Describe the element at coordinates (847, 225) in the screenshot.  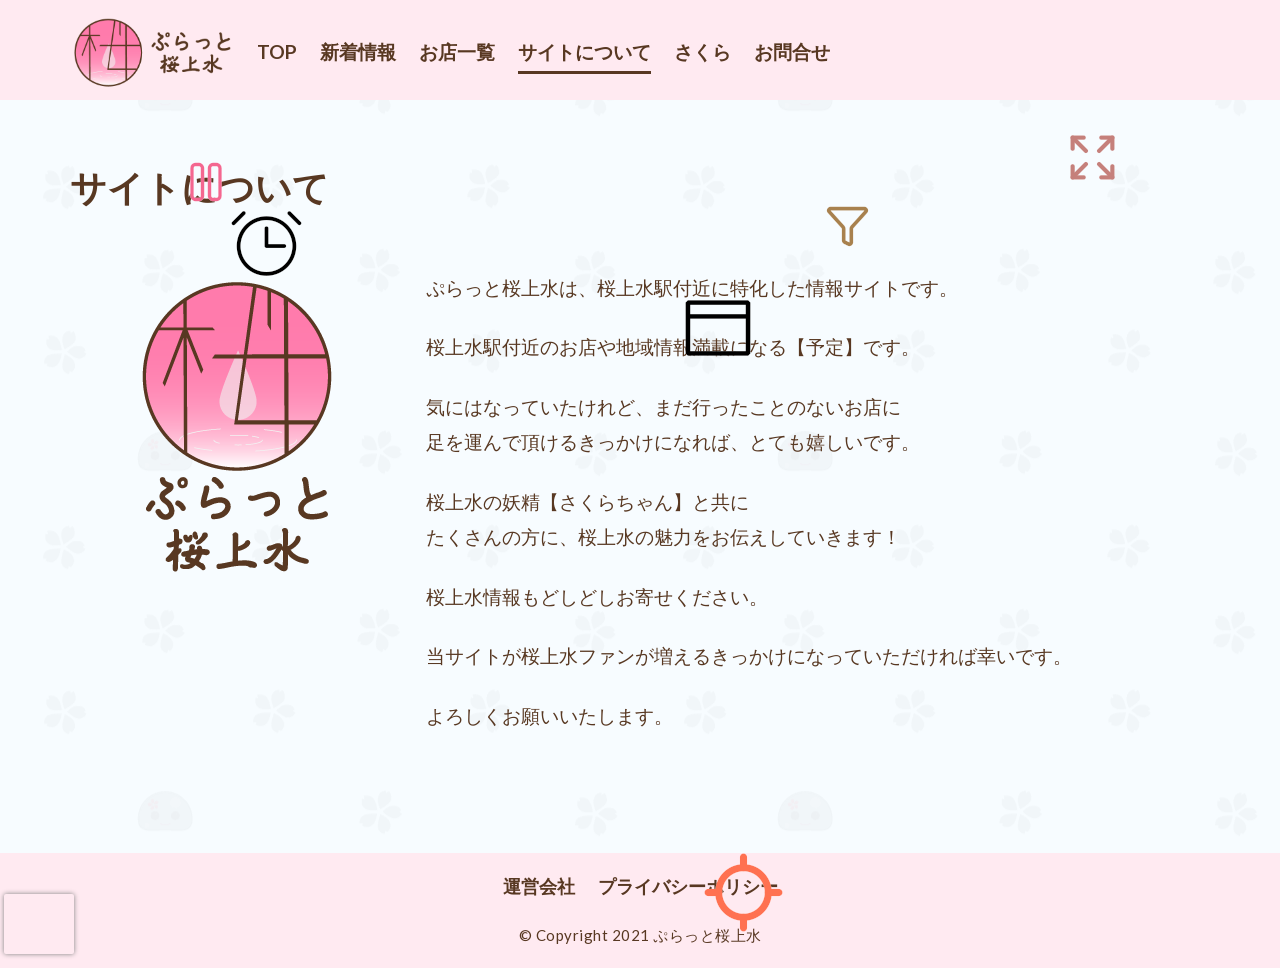
I see `filter or sort content` at that location.